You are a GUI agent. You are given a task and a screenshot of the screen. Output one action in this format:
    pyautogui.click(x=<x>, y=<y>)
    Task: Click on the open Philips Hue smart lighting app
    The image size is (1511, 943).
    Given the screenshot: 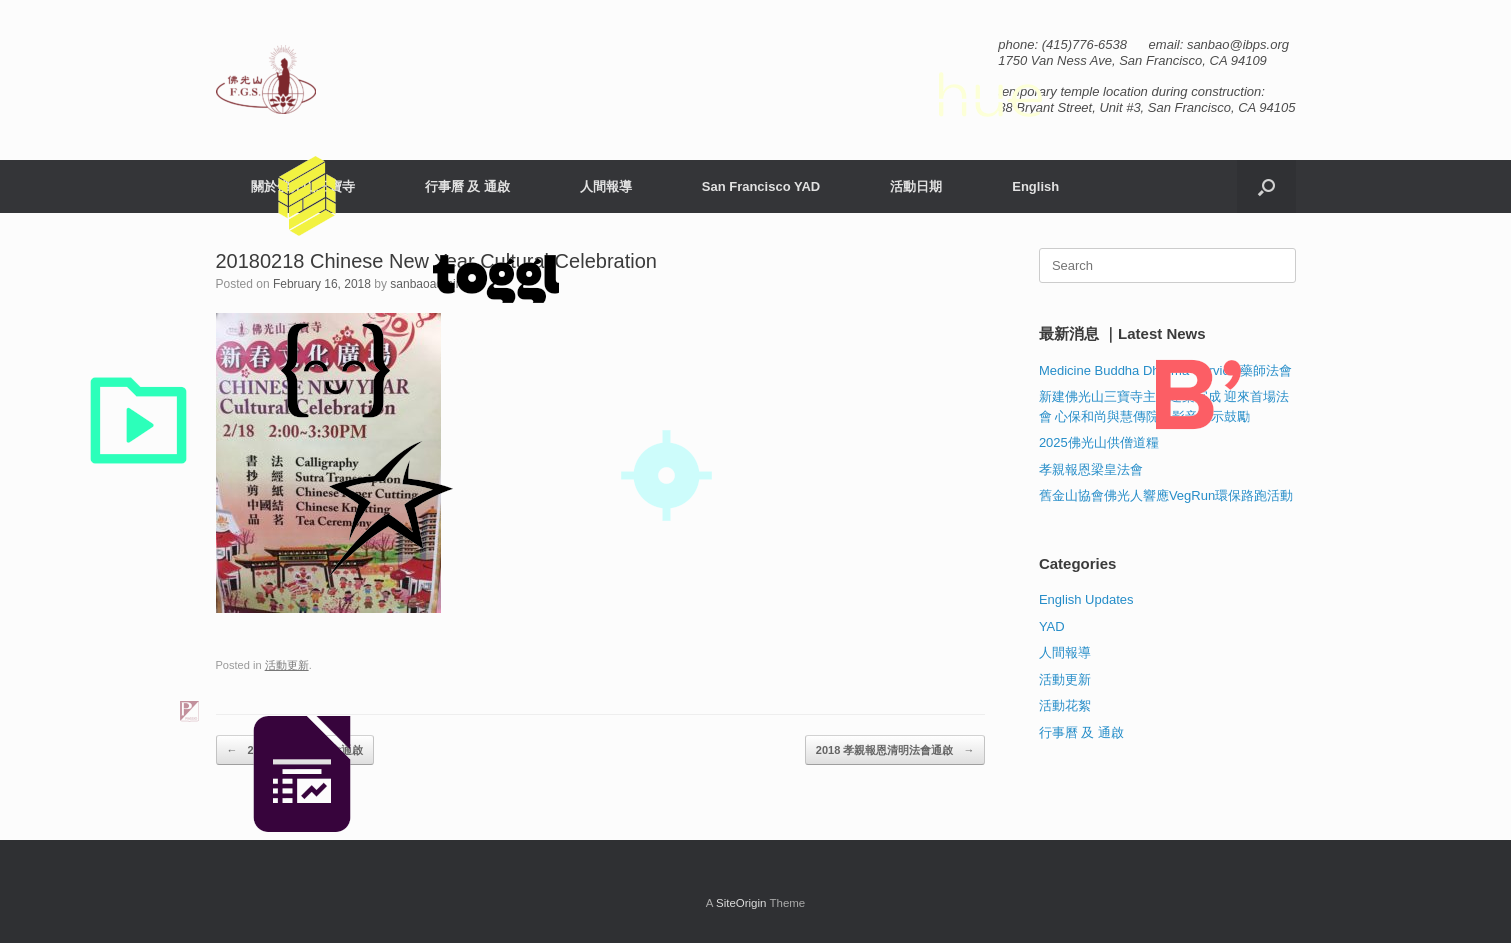 What is the action you would take?
    pyautogui.click(x=990, y=94)
    